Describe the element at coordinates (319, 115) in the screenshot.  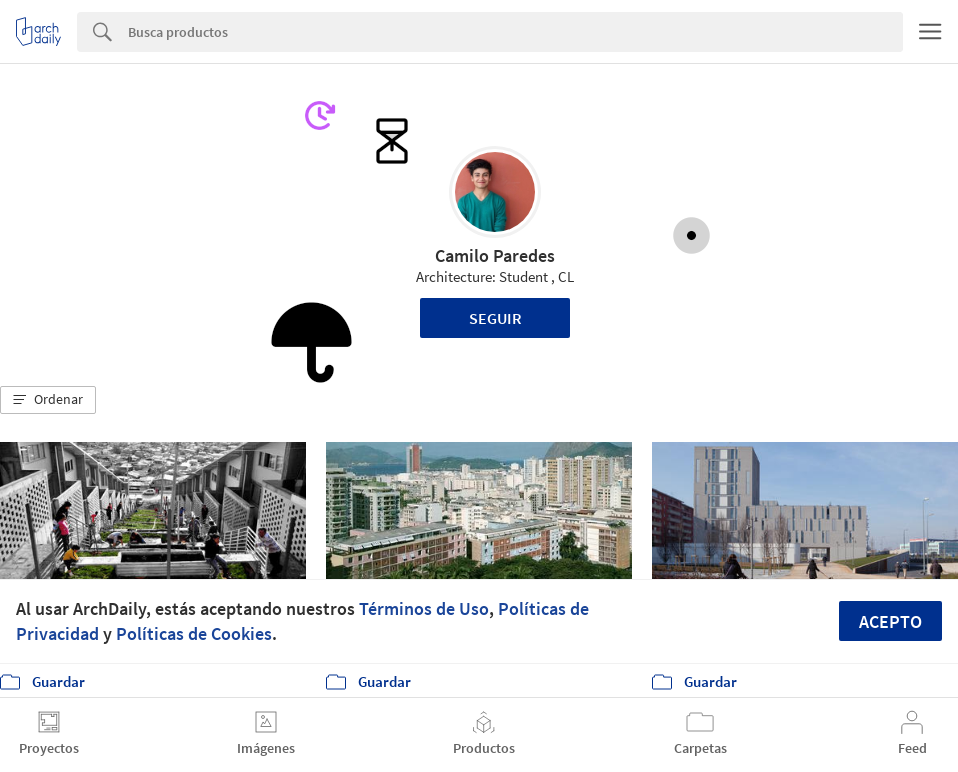
I see `restore to a previous version` at that location.